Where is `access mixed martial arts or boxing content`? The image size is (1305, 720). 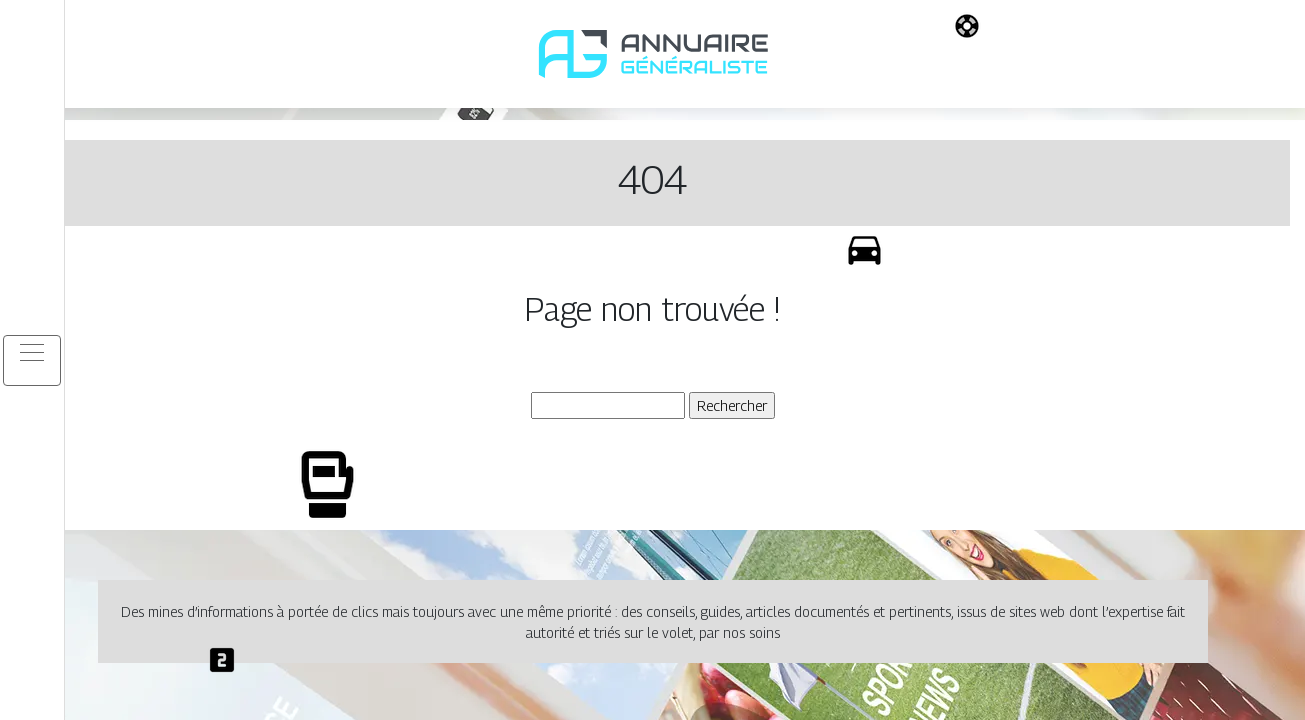 access mixed martial arts or boxing content is located at coordinates (327, 484).